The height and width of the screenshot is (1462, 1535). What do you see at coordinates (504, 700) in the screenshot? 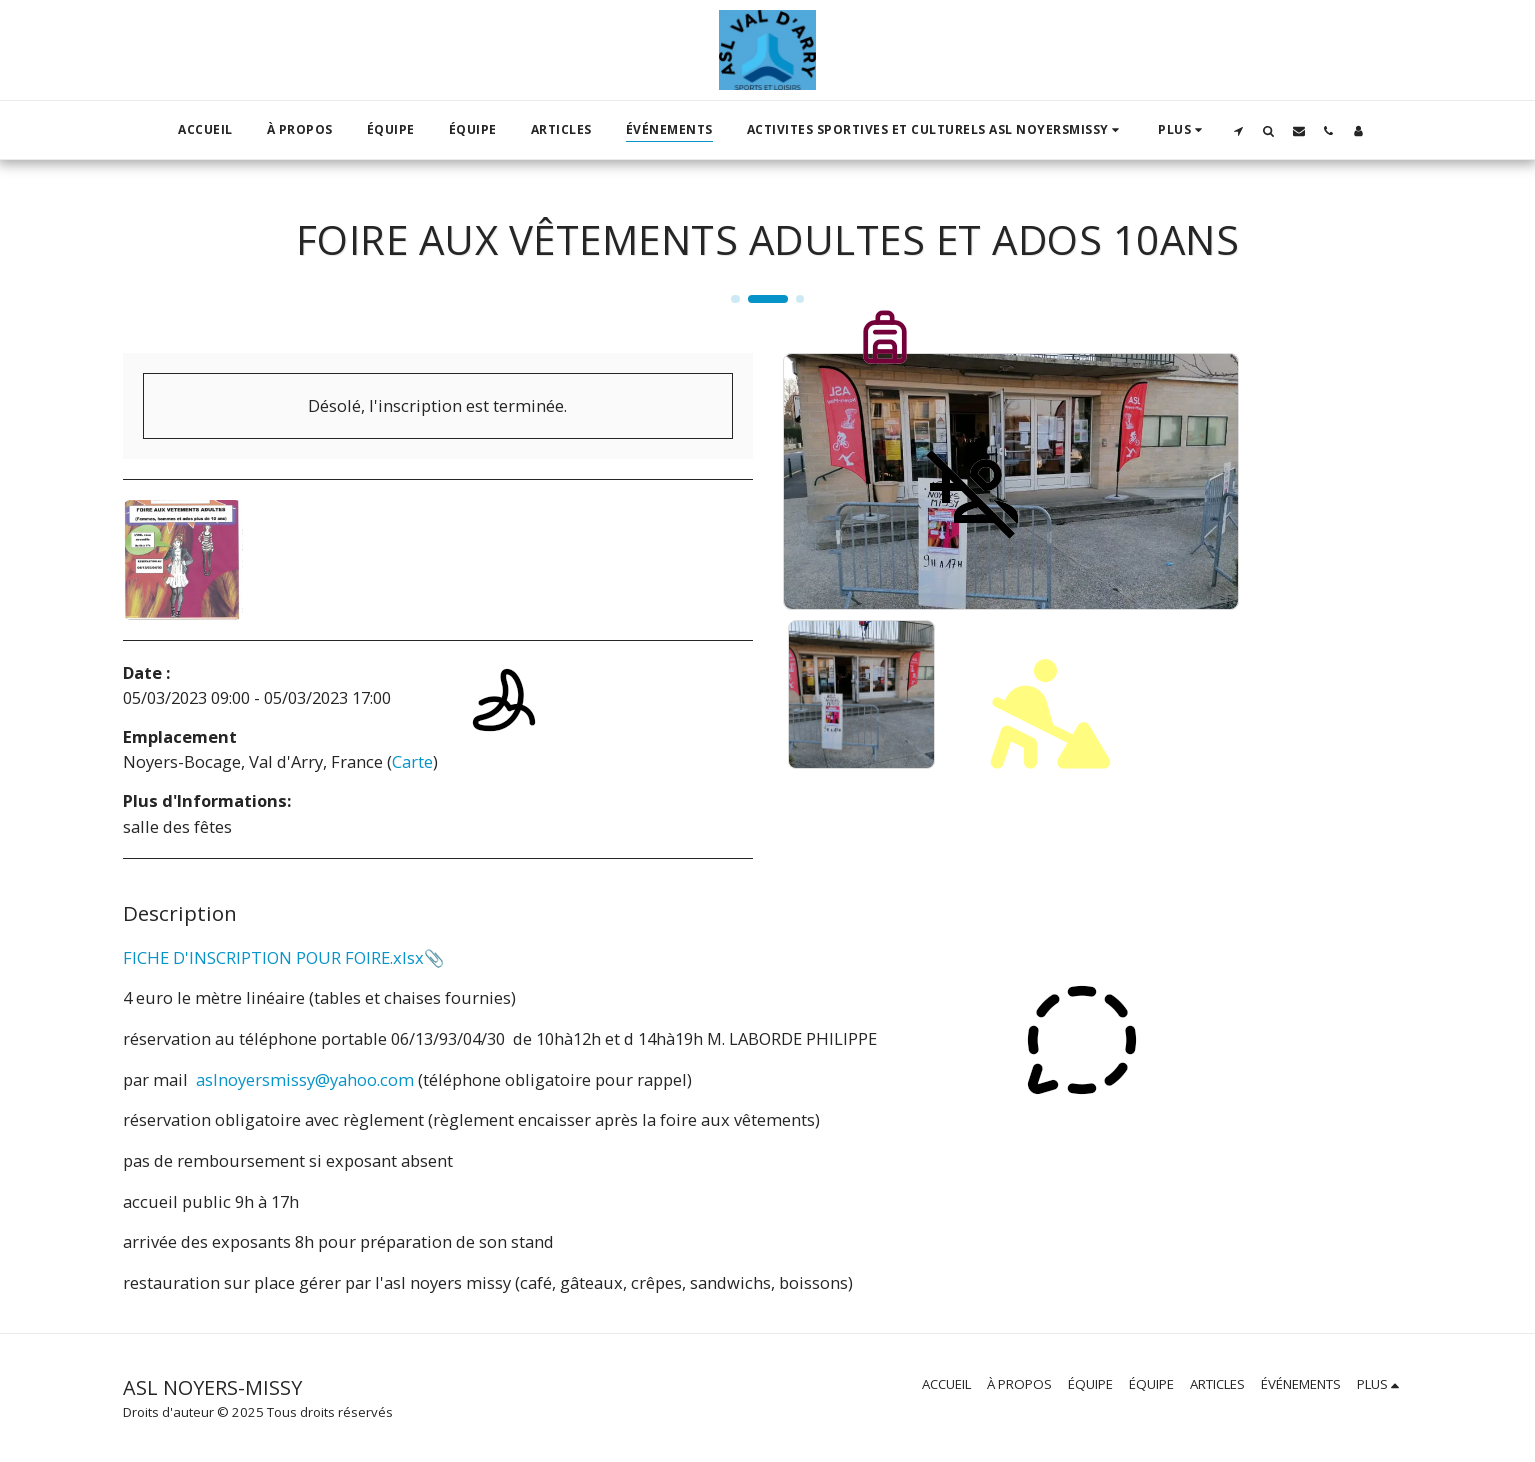
I see `food or fruit category indicator` at bounding box center [504, 700].